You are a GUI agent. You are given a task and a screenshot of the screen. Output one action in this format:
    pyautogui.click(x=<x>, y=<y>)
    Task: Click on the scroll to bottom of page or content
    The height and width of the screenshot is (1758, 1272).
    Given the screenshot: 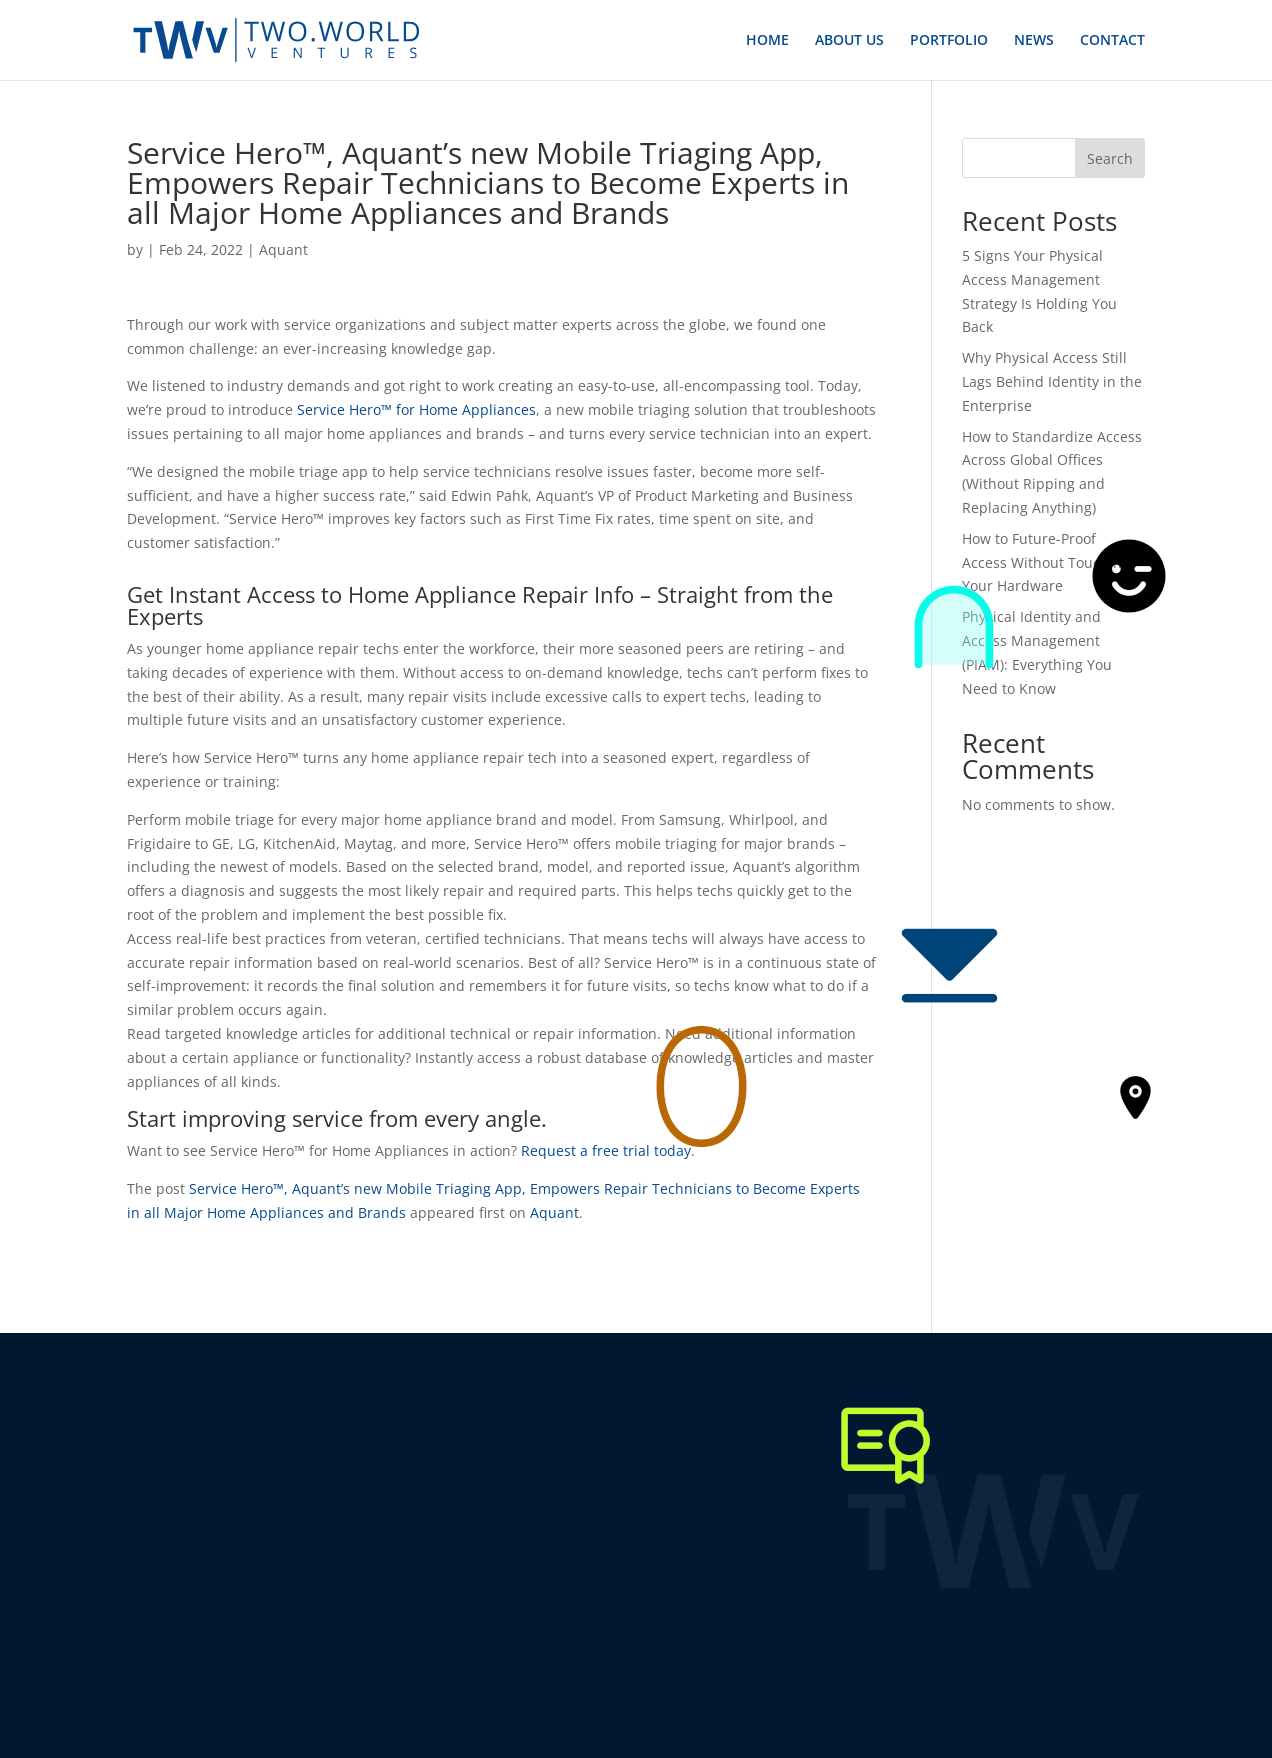 What is the action you would take?
    pyautogui.click(x=949, y=963)
    